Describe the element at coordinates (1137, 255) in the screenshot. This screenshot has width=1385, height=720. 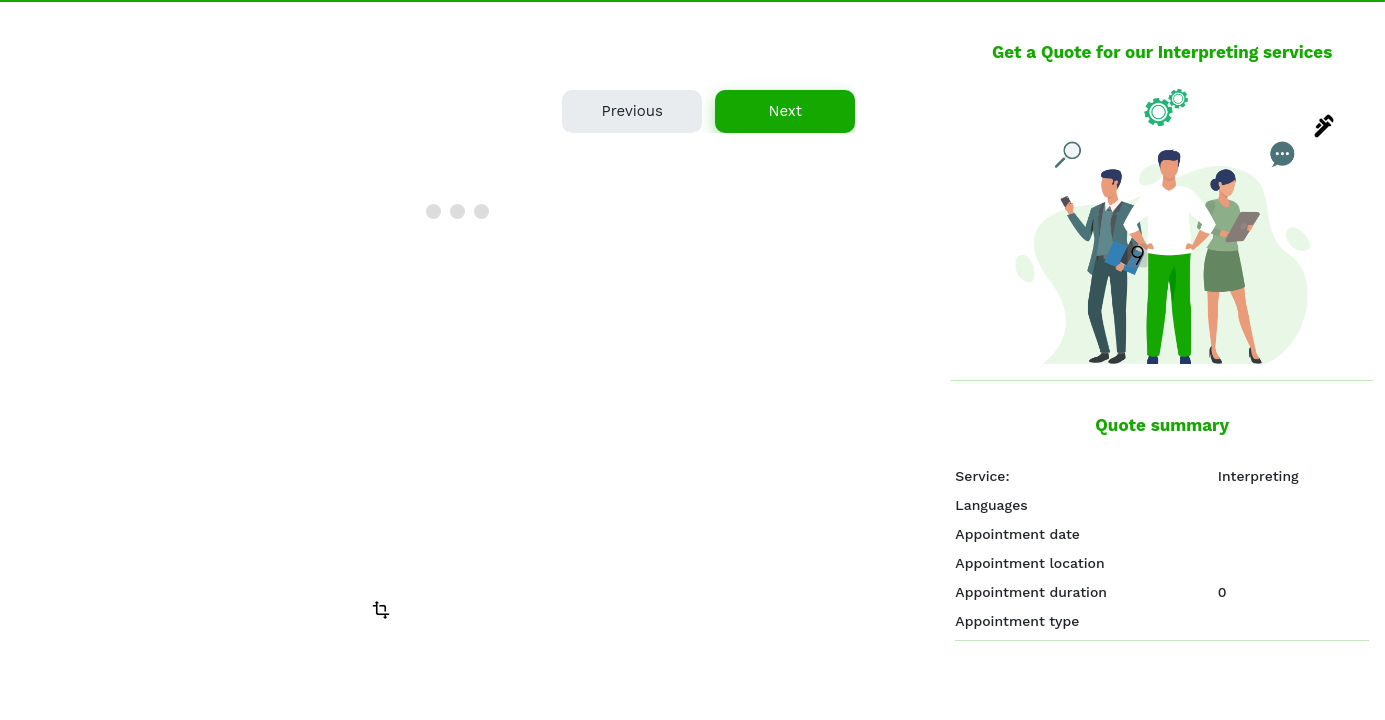
I see `indicates the number nine in a sequence or list` at that location.